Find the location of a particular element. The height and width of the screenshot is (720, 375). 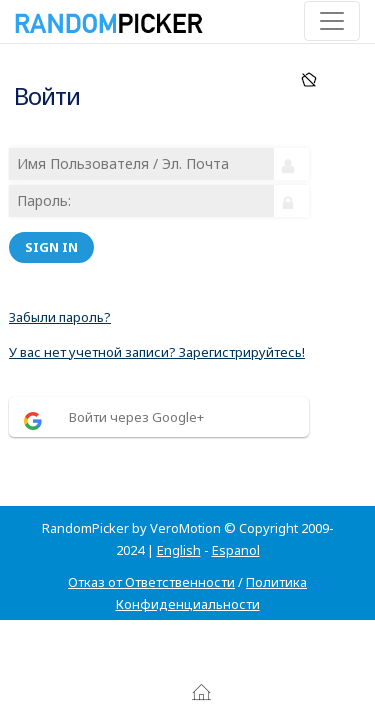

navigate to home screen is located at coordinates (201, 692).